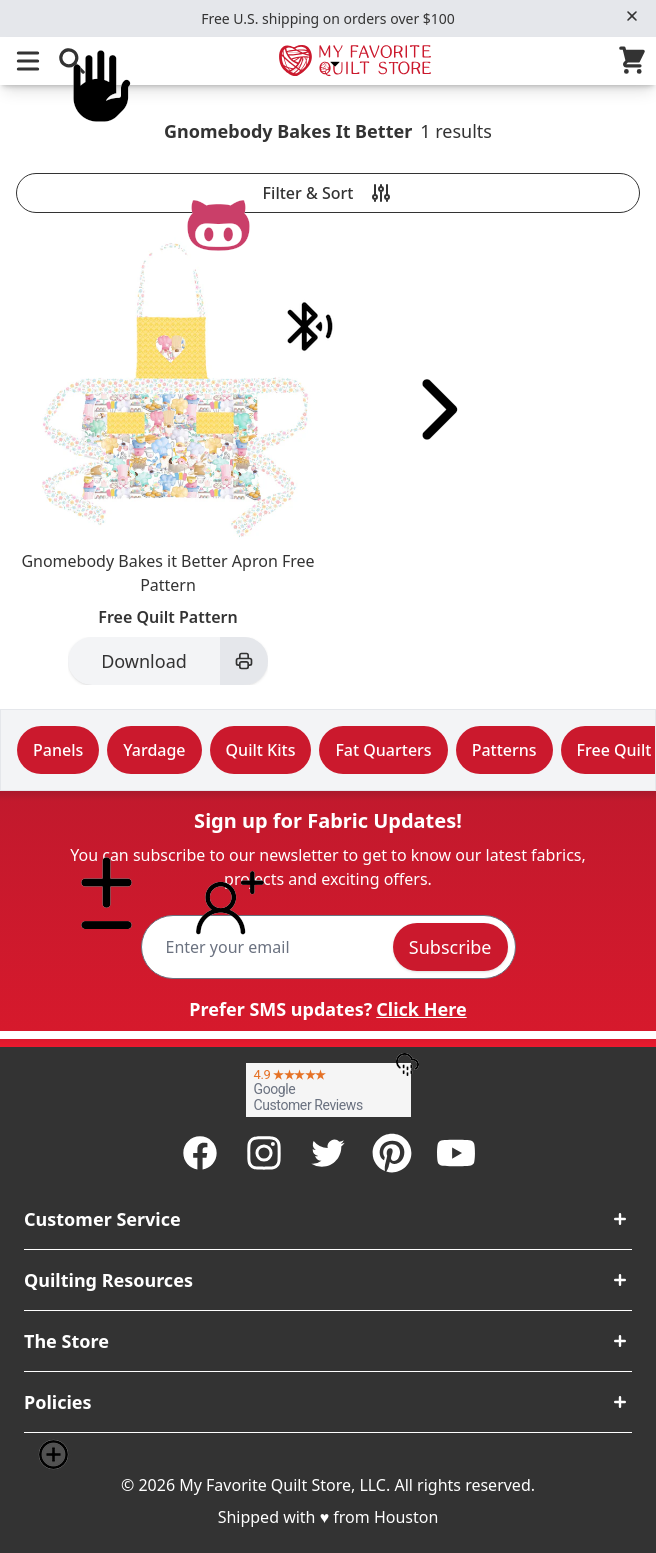 This screenshot has height=1553, width=656. I want to click on navigate to the next item or page, so click(434, 409).